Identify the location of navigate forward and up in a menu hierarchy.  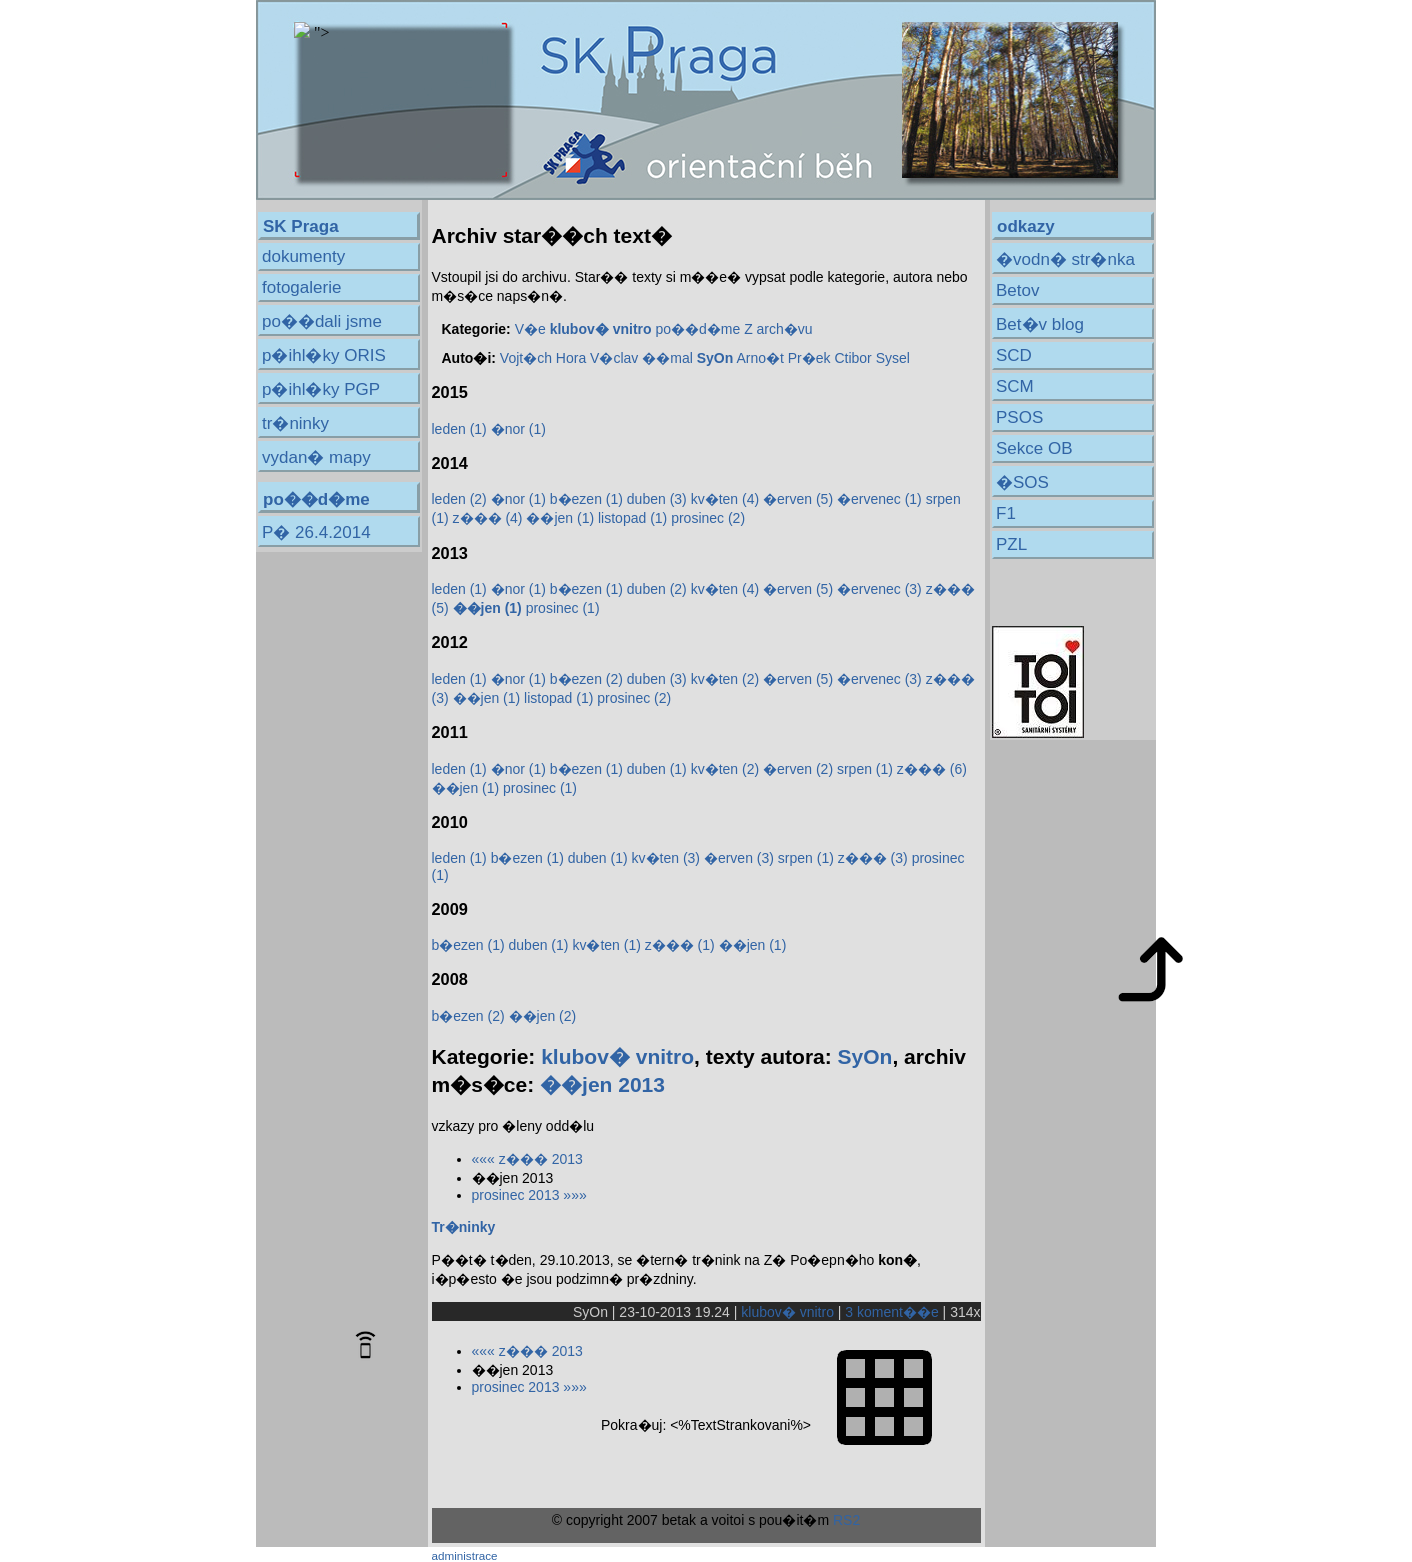
(1148, 971).